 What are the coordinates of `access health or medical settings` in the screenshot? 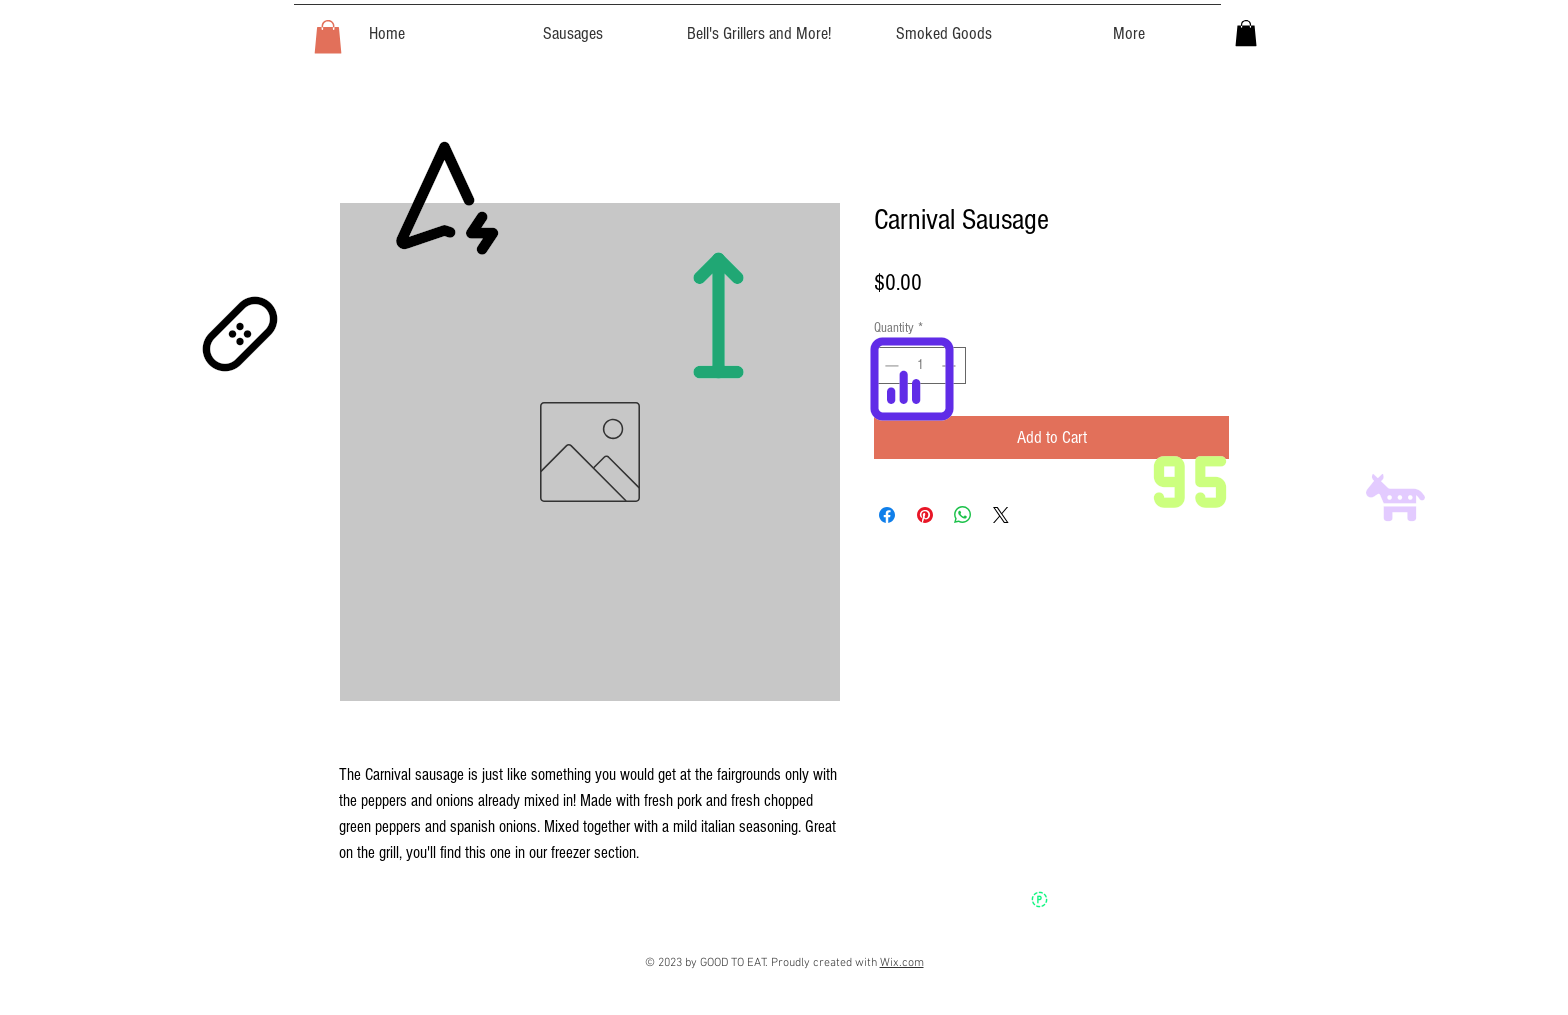 It's located at (240, 334).